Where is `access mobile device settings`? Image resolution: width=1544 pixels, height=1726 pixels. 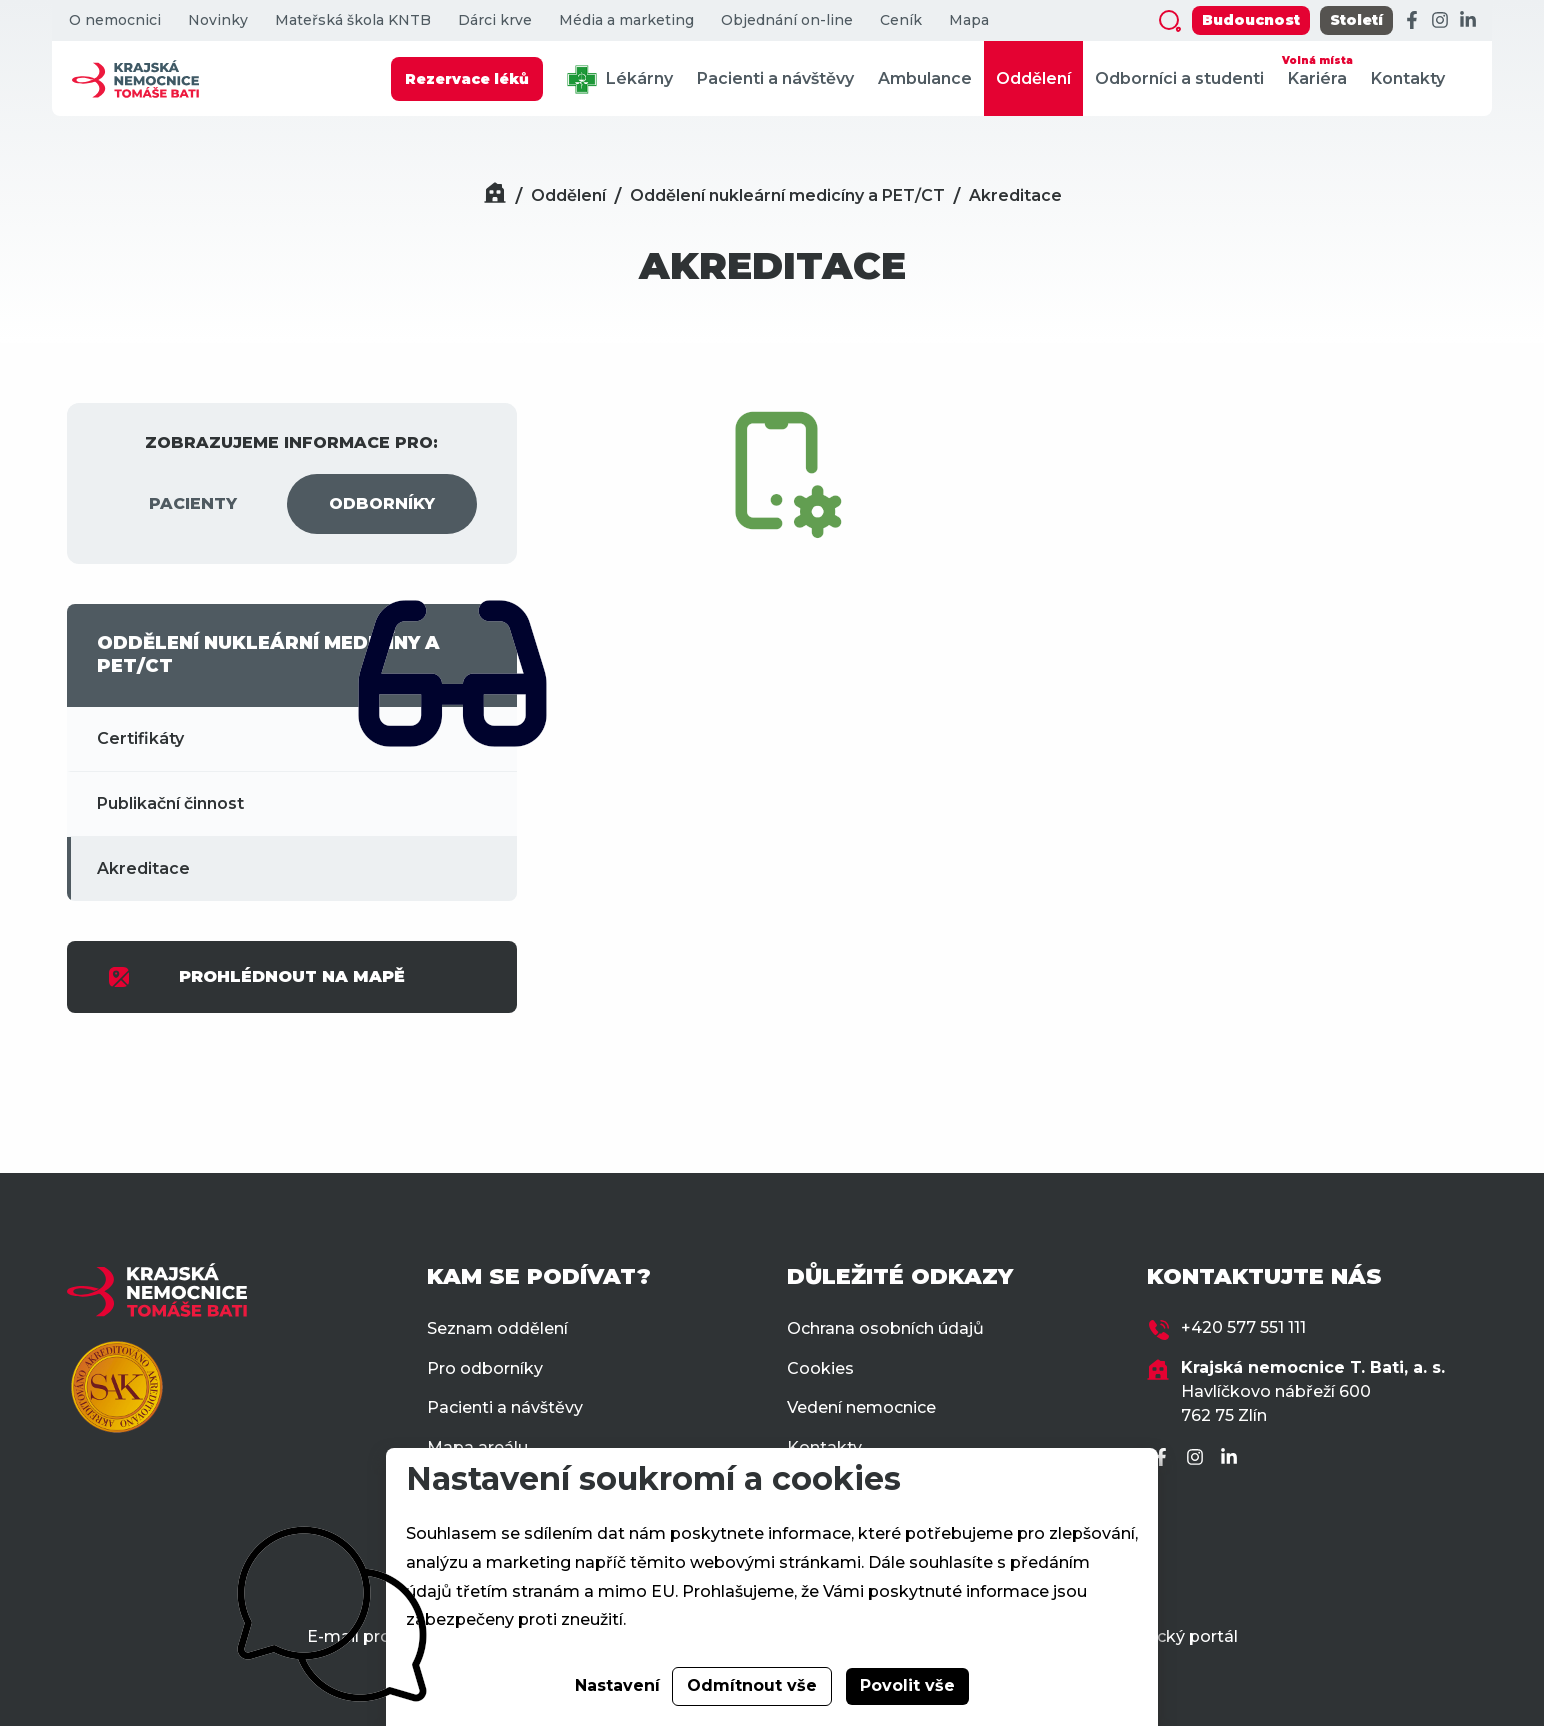 access mobile device settings is located at coordinates (776, 470).